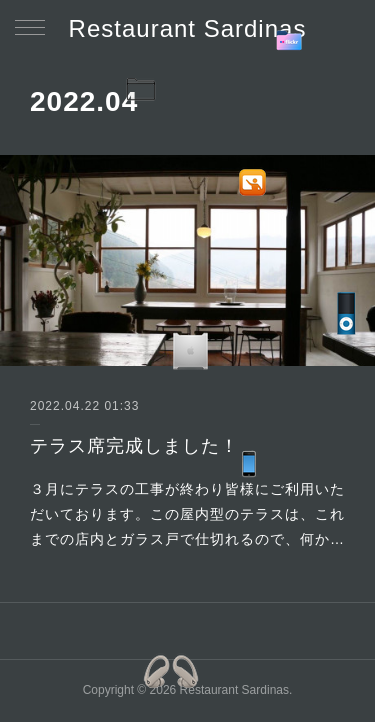  Describe the element at coordinates (289, 41) in the screenshot. I see `open folder containing flickr downloads or exports` at that location.